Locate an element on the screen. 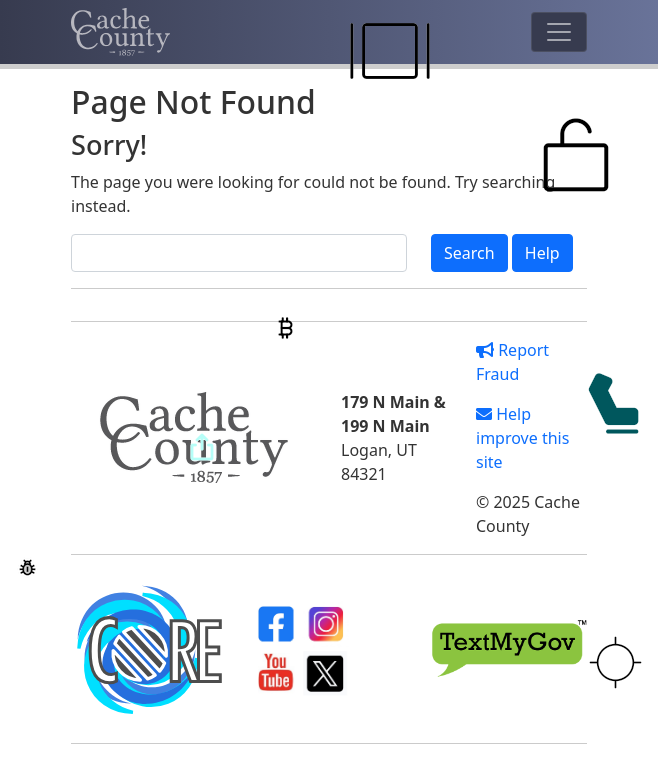 This screenshot has width=658, height=760. access current location is located at coordinates (615, 662).